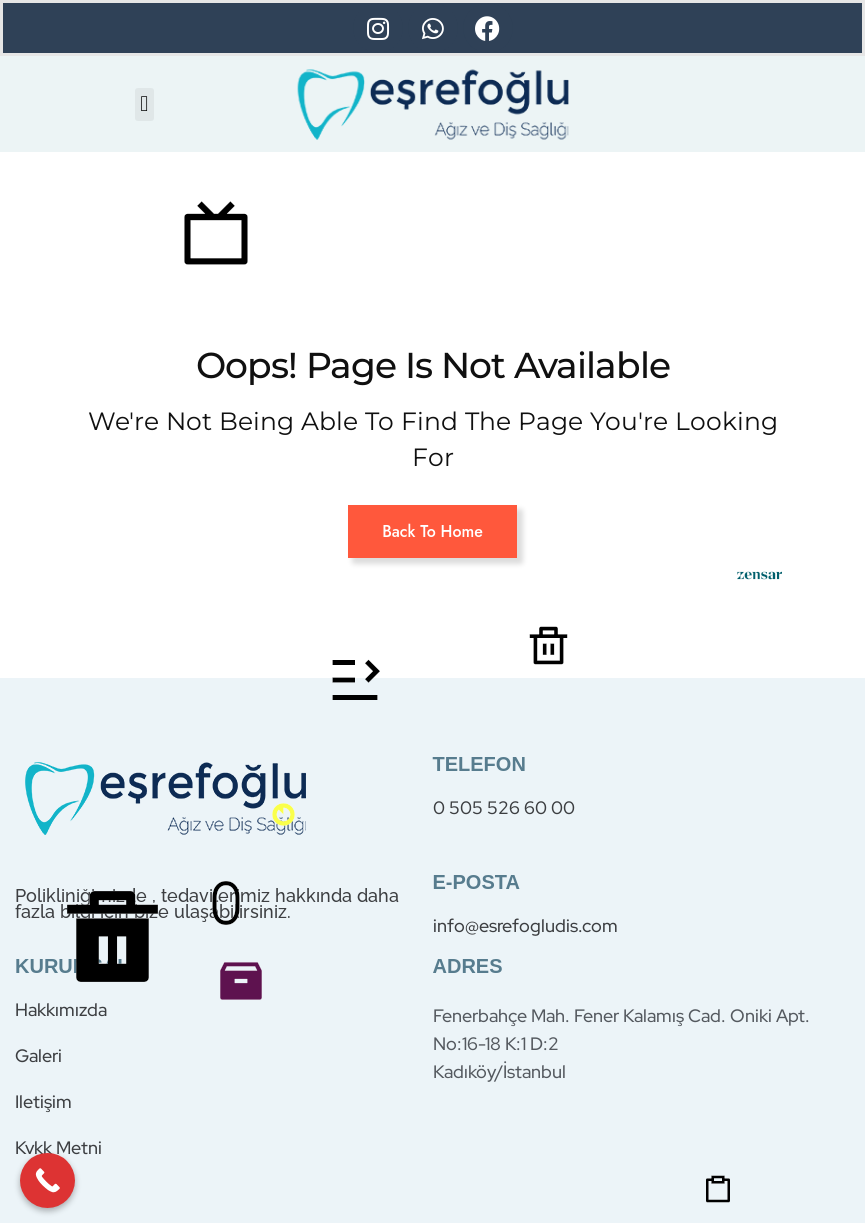  What do you see at coordinates (355, 680) in the screenshot?
I see `expand the side navigation menu` at bounding box center [355, 680].